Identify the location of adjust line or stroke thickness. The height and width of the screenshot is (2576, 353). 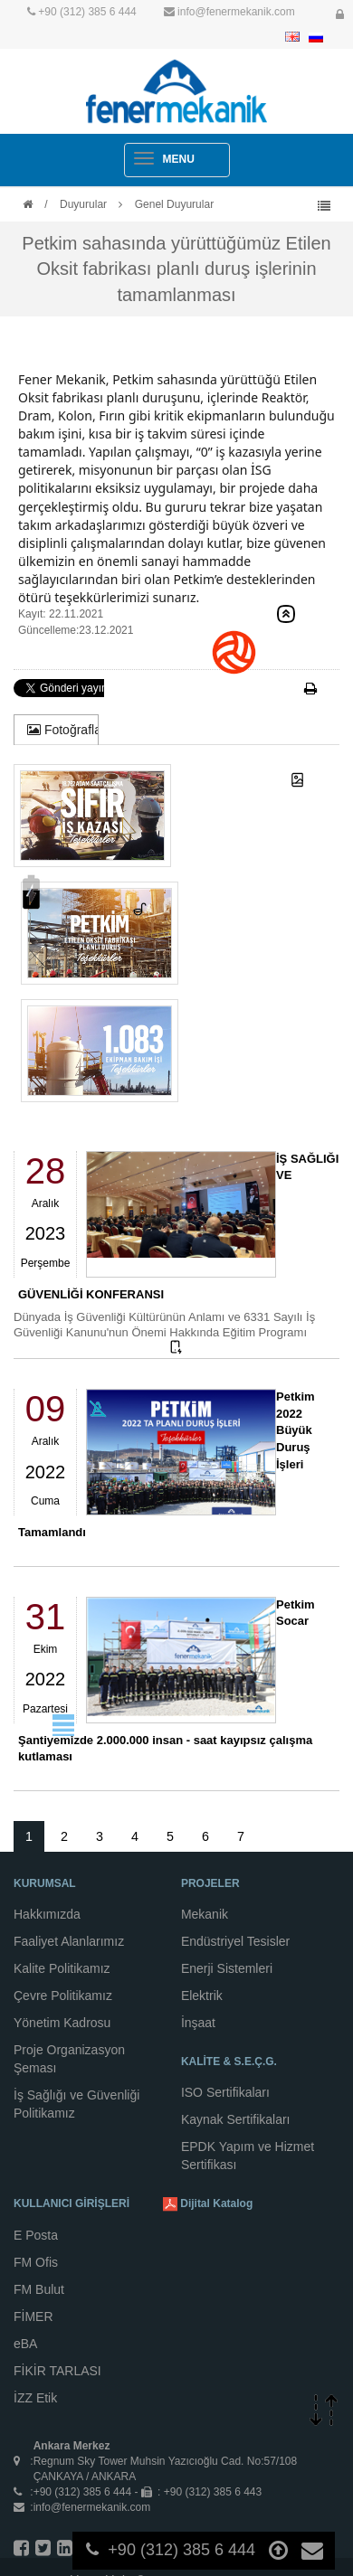
(63, 1725).